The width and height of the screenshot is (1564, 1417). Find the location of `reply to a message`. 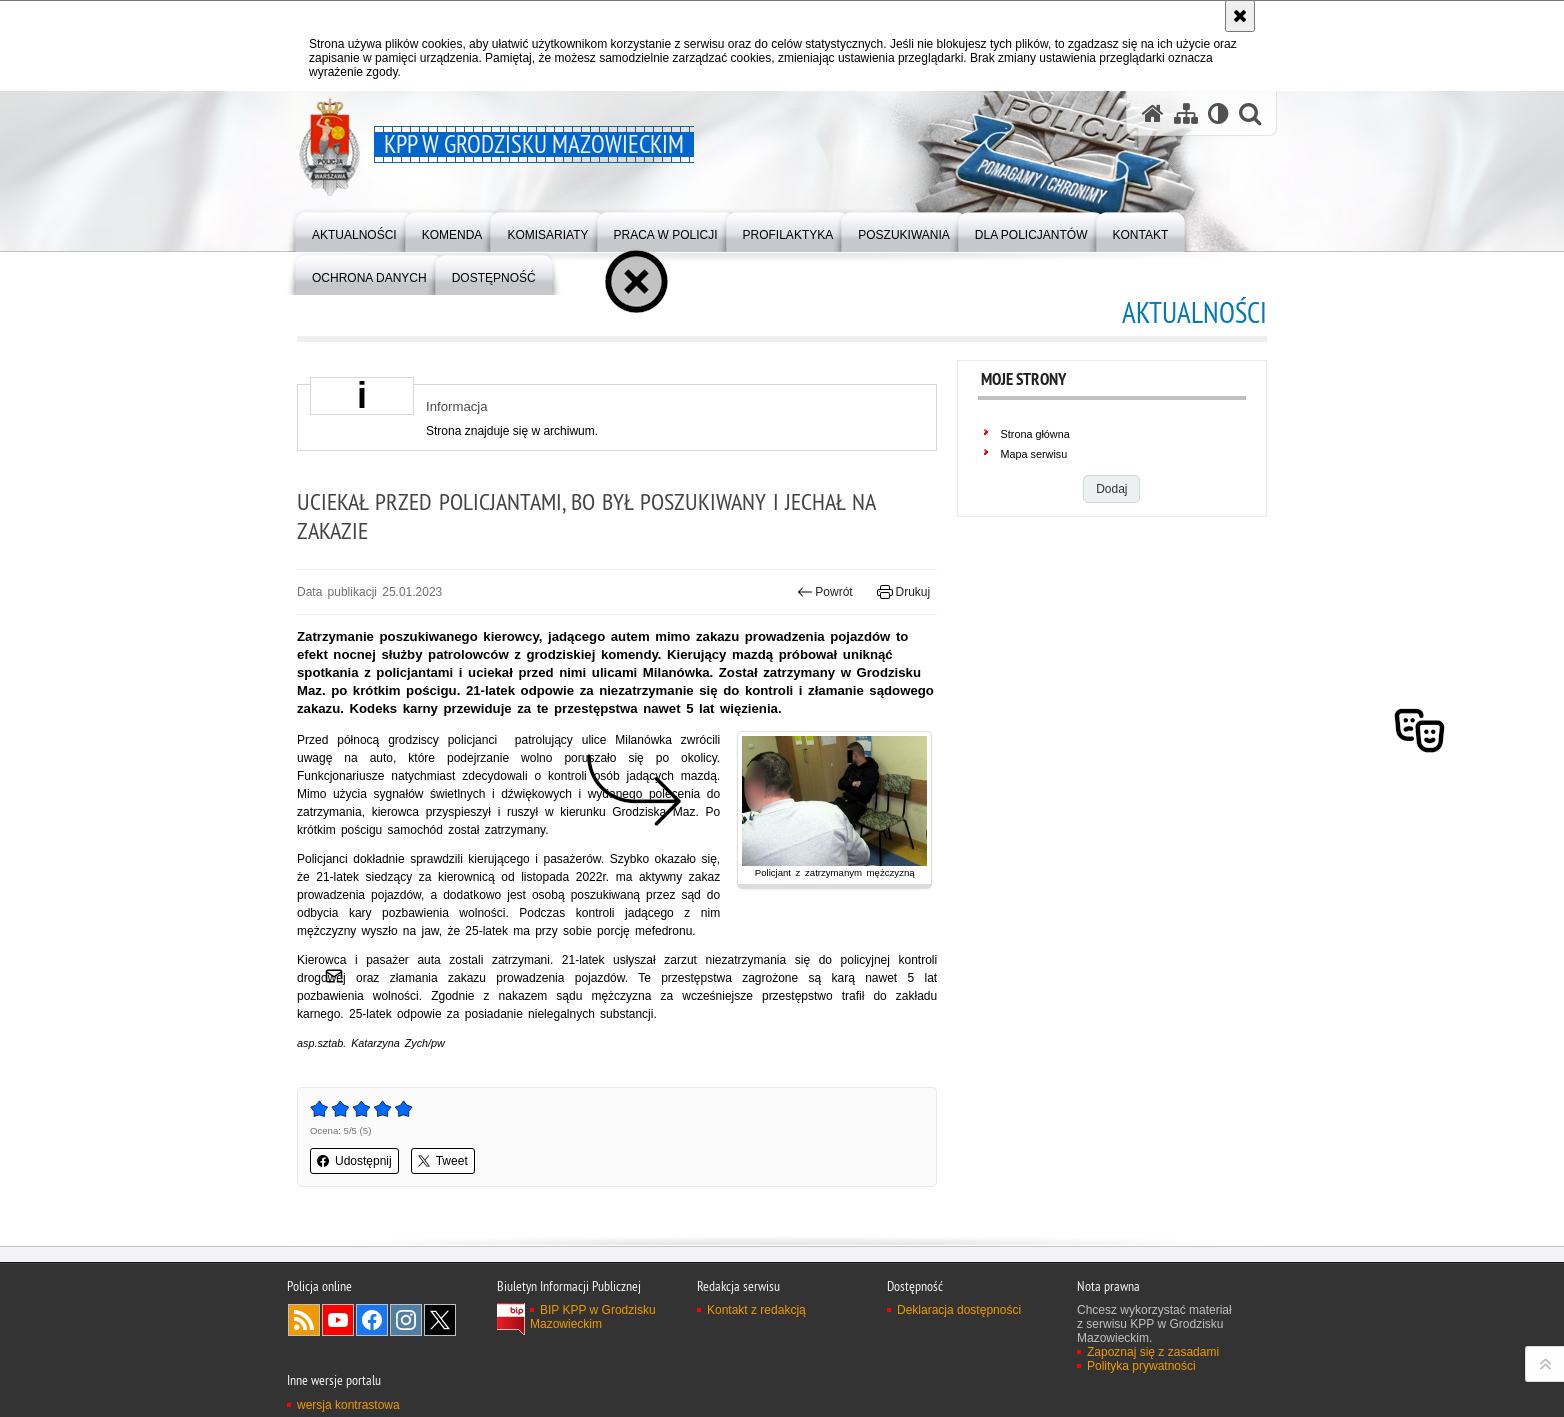

reply to a message is located at coordinates (634, 790).